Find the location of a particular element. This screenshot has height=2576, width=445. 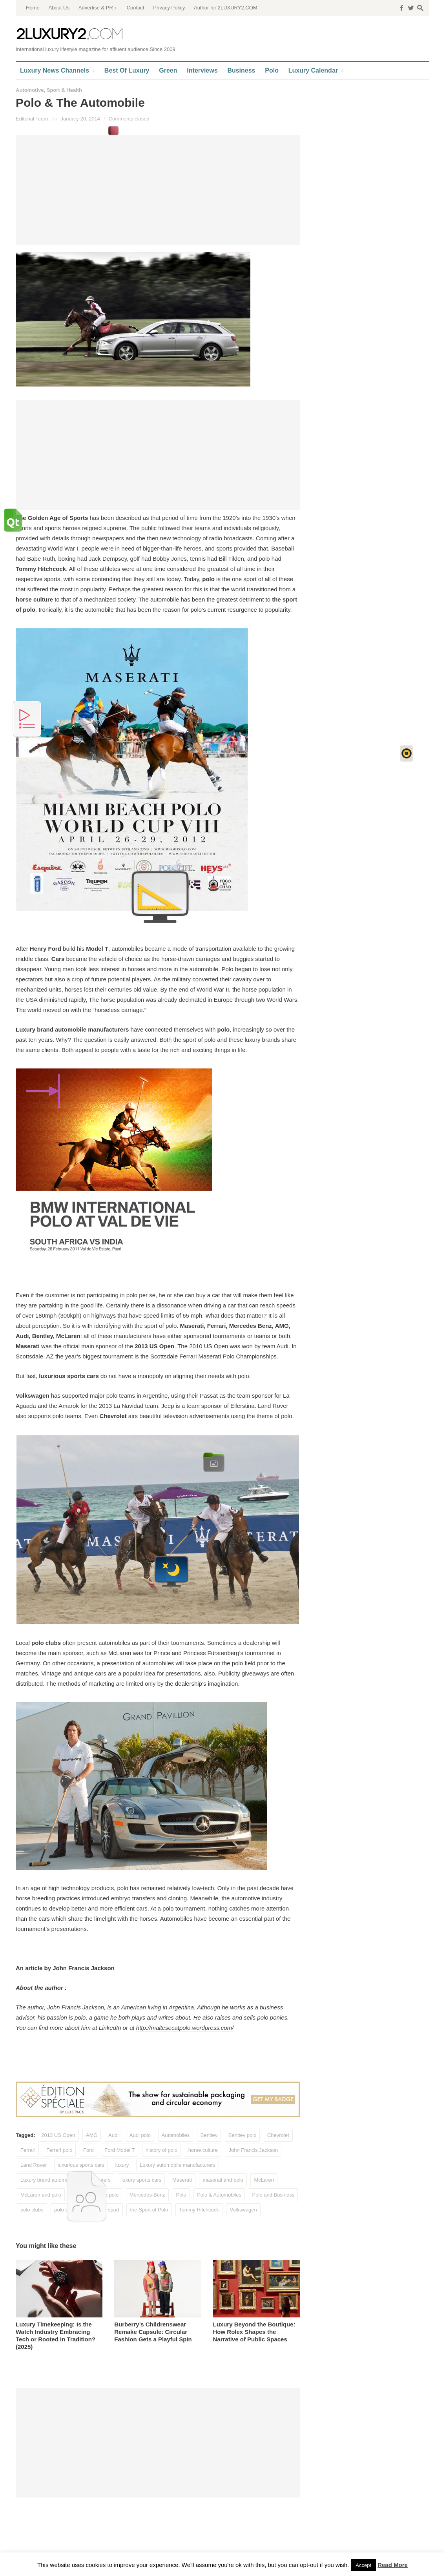

a QML source code file is located at coordinates (13, 520).